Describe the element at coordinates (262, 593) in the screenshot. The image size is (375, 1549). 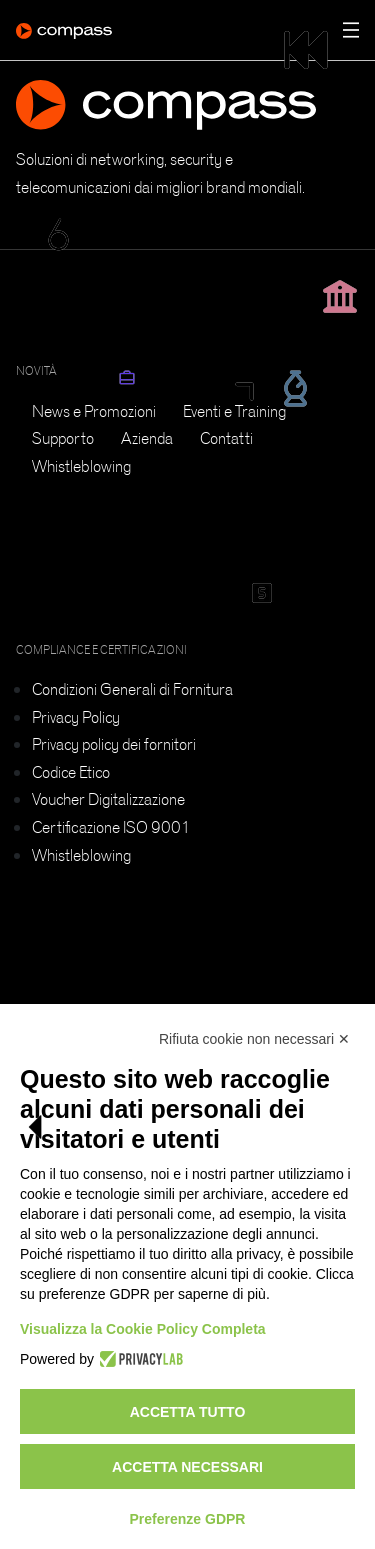
I see `select image filter or effect number 5` at that location.